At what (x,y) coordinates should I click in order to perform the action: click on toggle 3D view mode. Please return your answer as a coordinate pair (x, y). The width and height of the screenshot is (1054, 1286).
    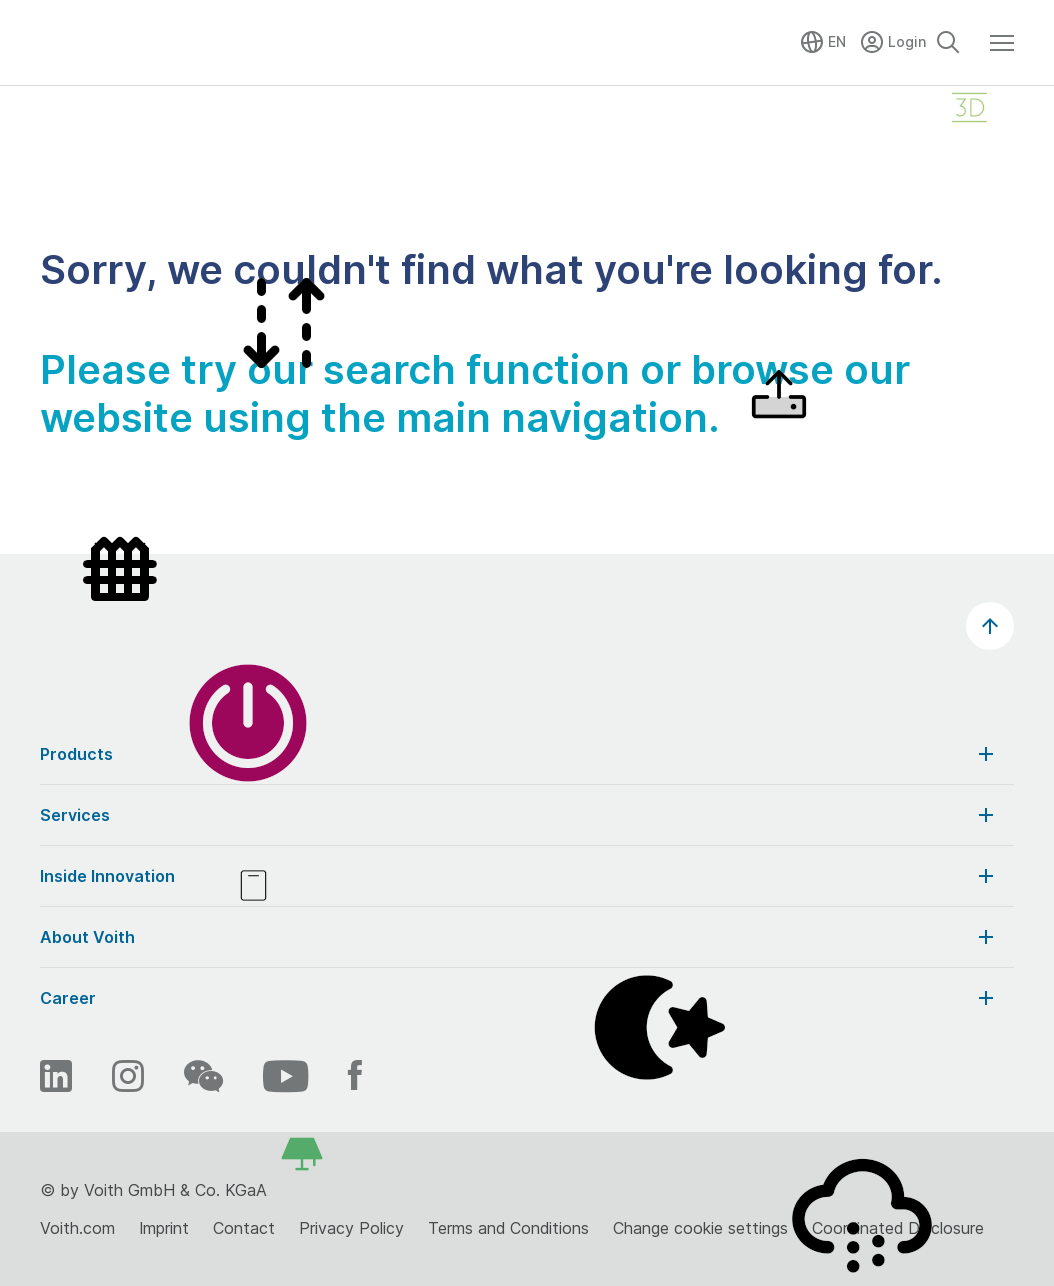
    Looking at the image, I should click on (969, 107).